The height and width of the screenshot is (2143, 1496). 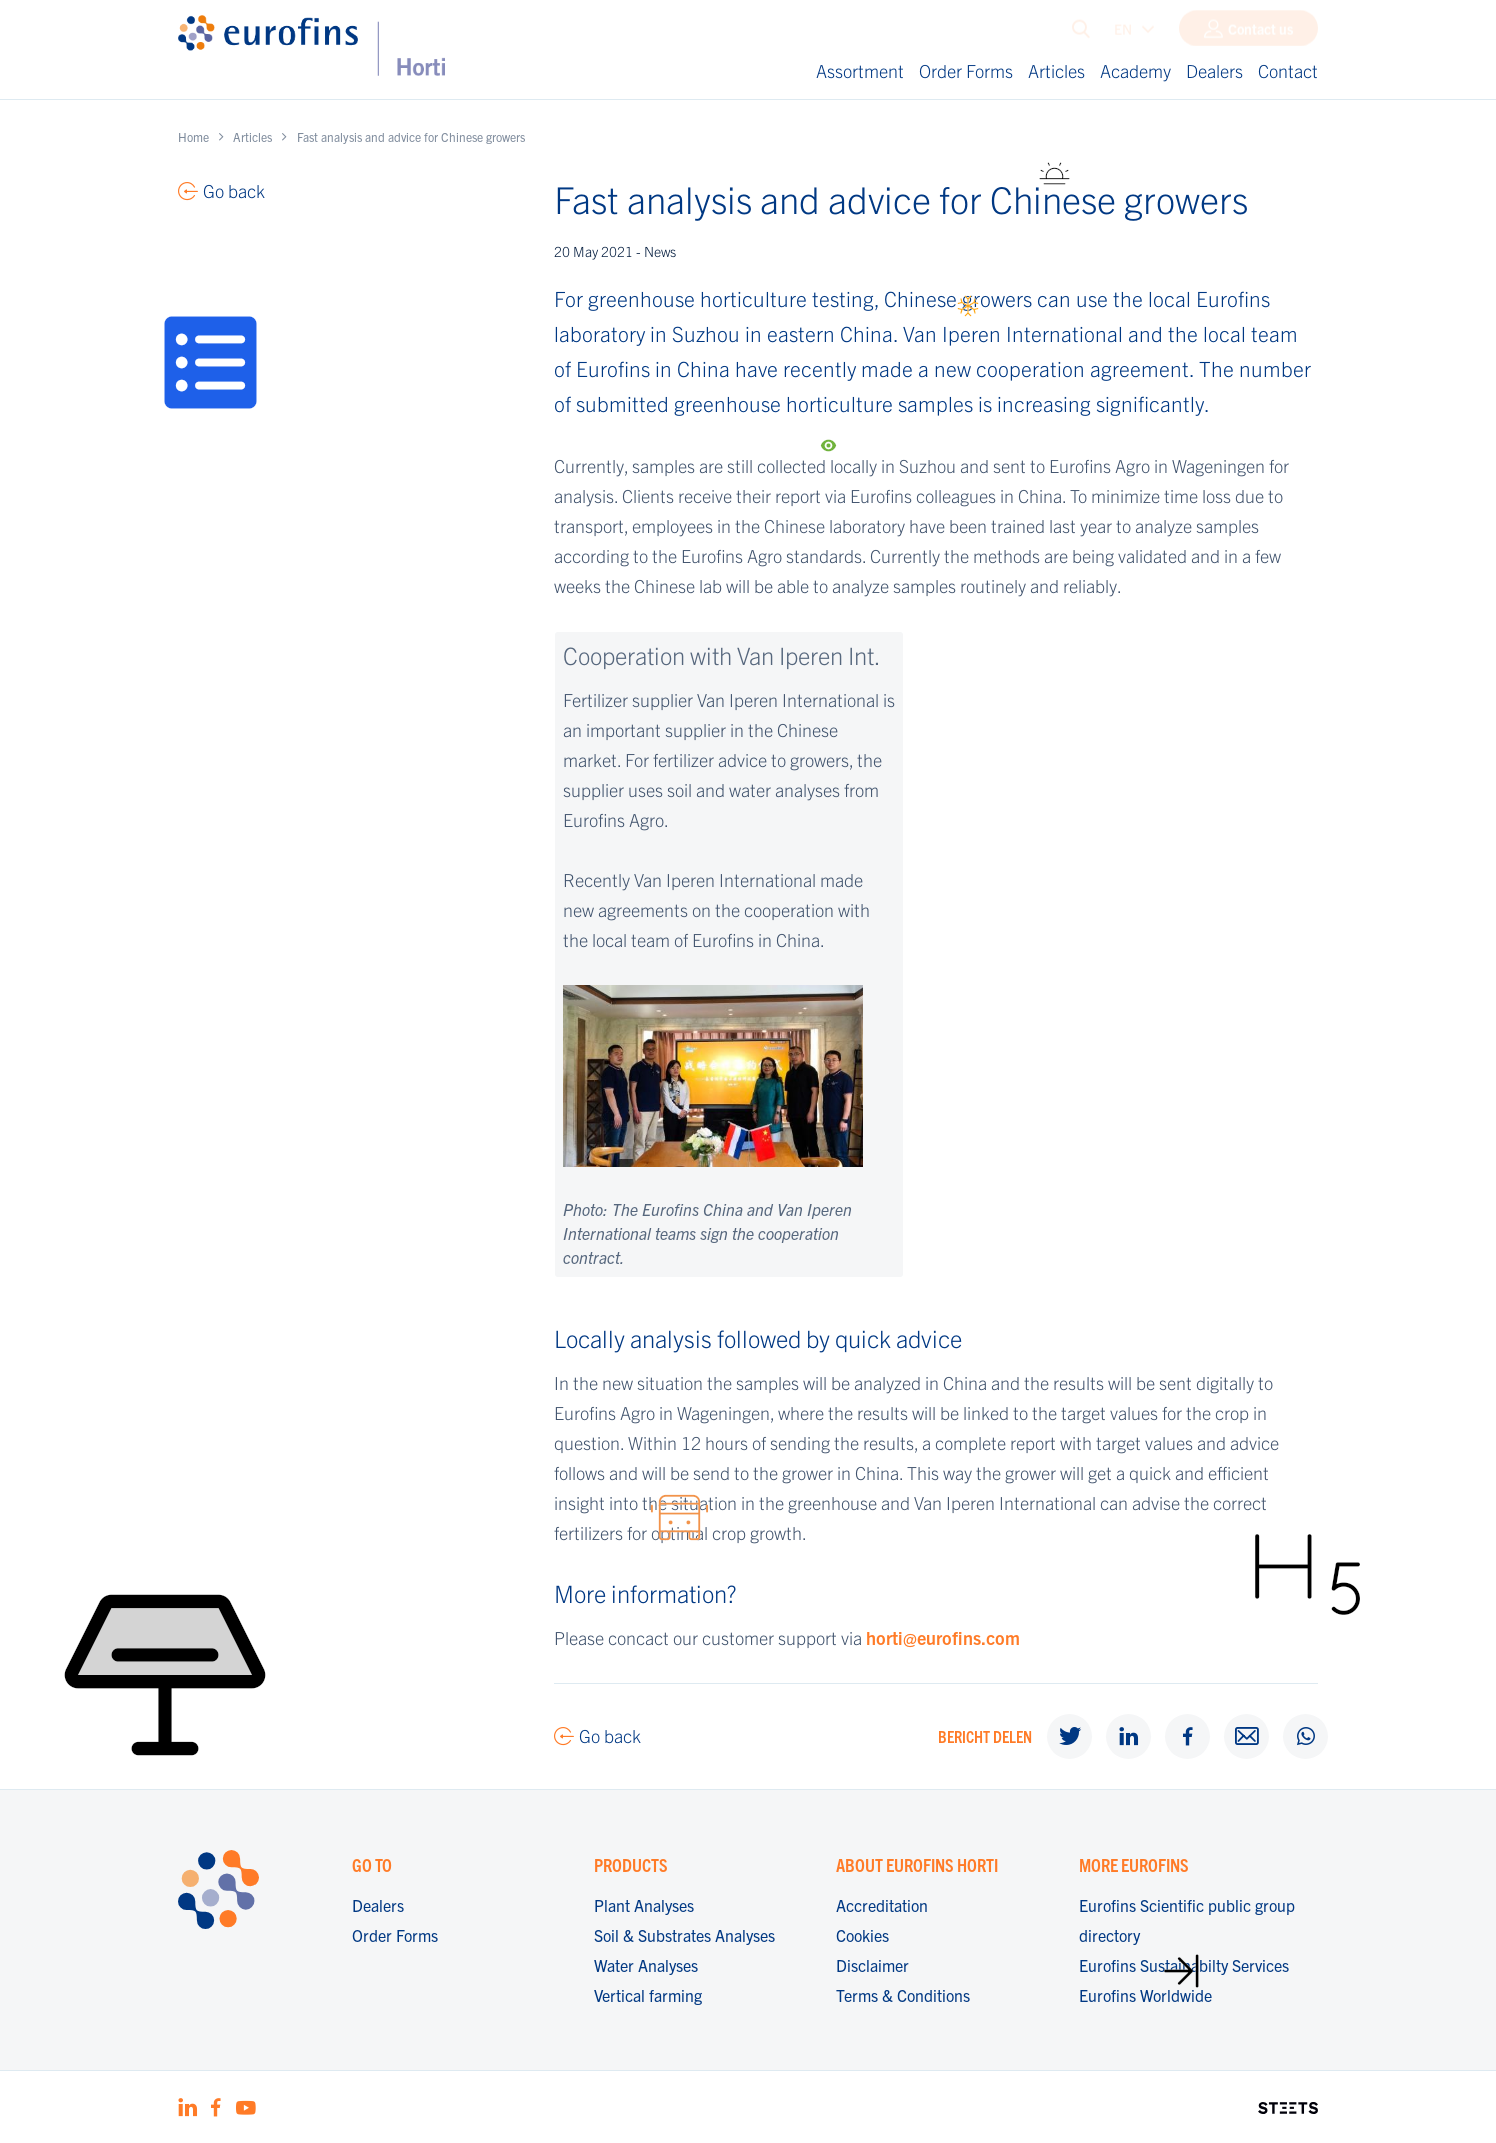 What do you see at coordinates (210, 362) in the screenshot?
I see `view items in list format` at bounding box center [210, 362].